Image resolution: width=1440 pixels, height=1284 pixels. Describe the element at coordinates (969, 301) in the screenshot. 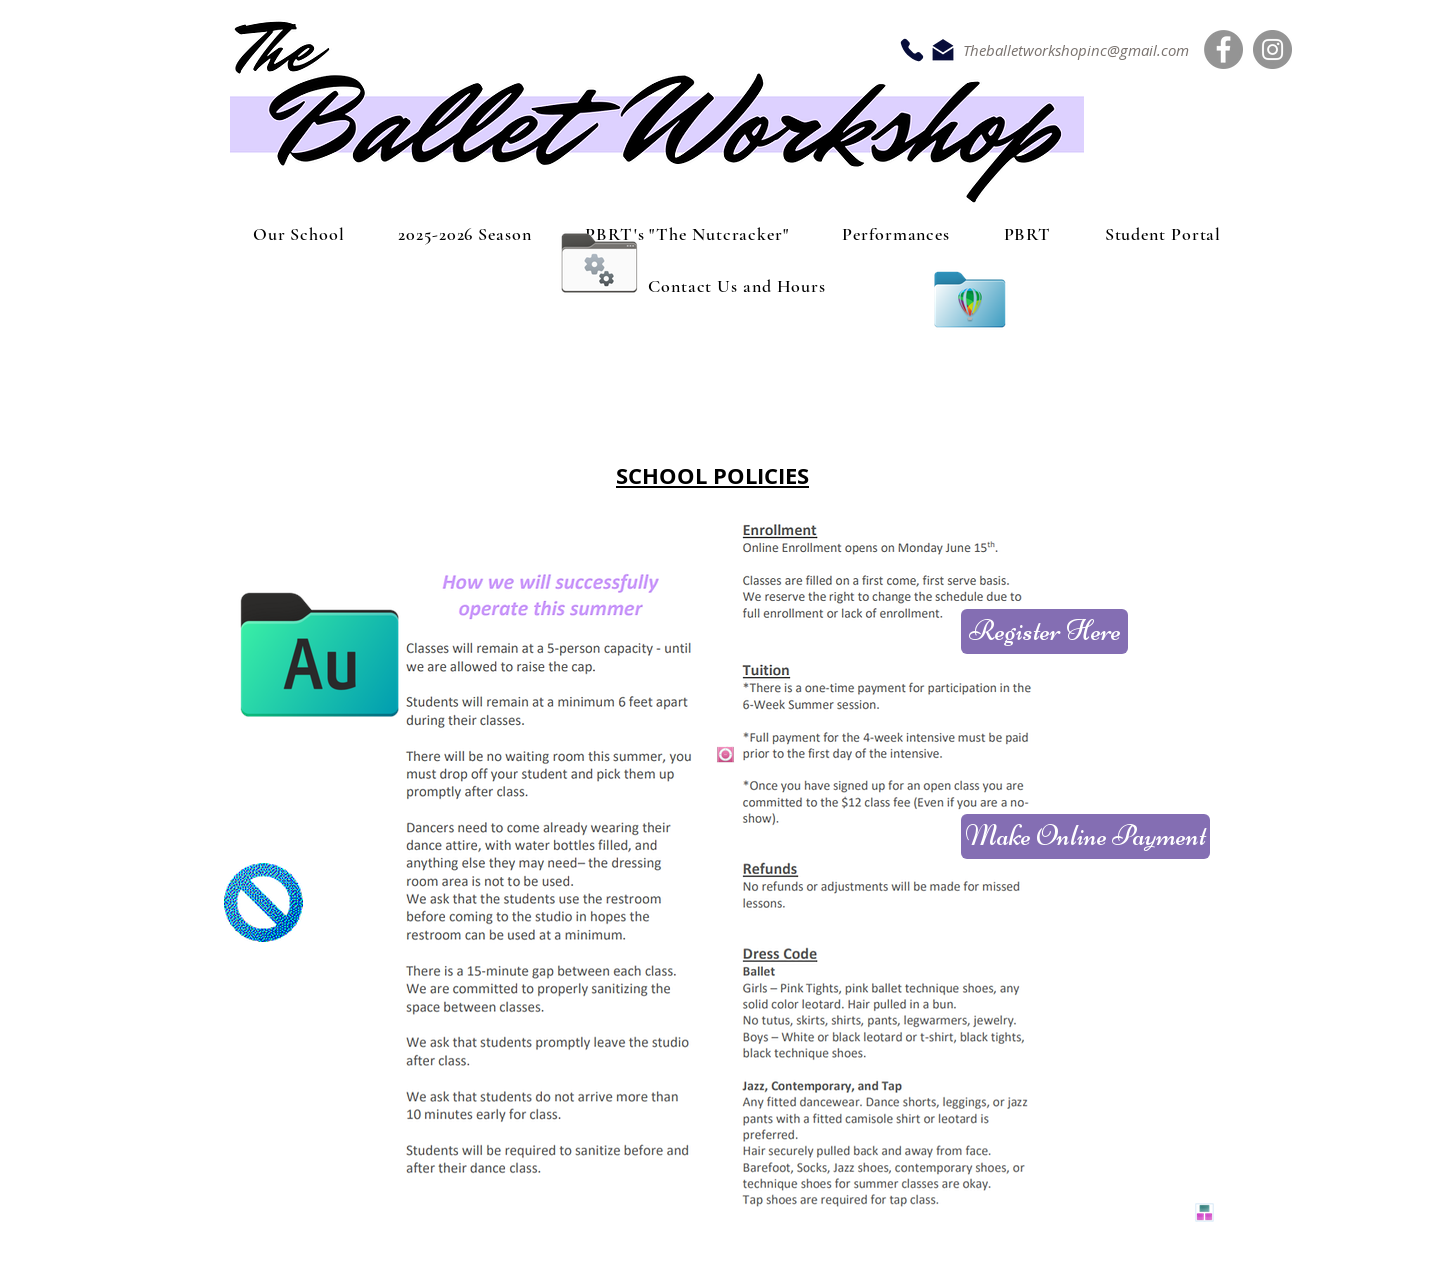

I see `open folder containing CorelDRAW files` at that location.